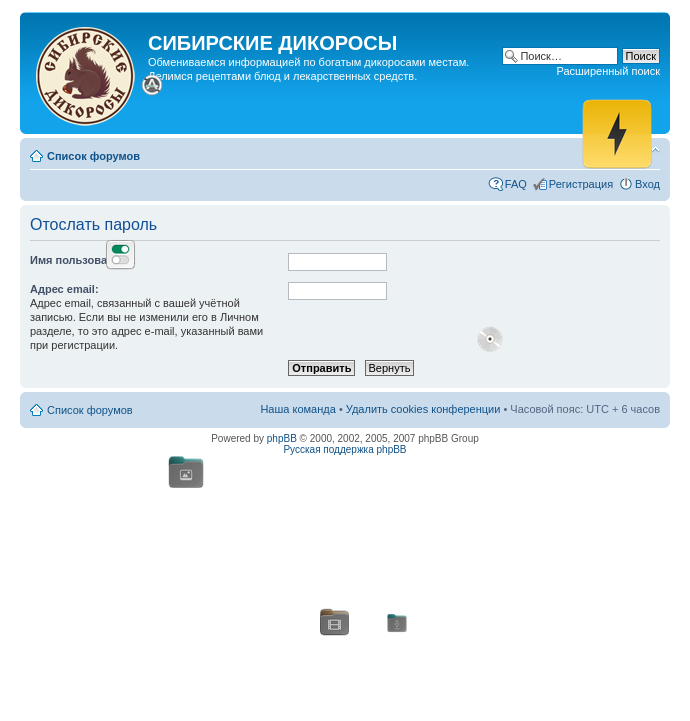 This screenshot has width=690, height=721. I want to click on open your videos folder, so click(334, 621).